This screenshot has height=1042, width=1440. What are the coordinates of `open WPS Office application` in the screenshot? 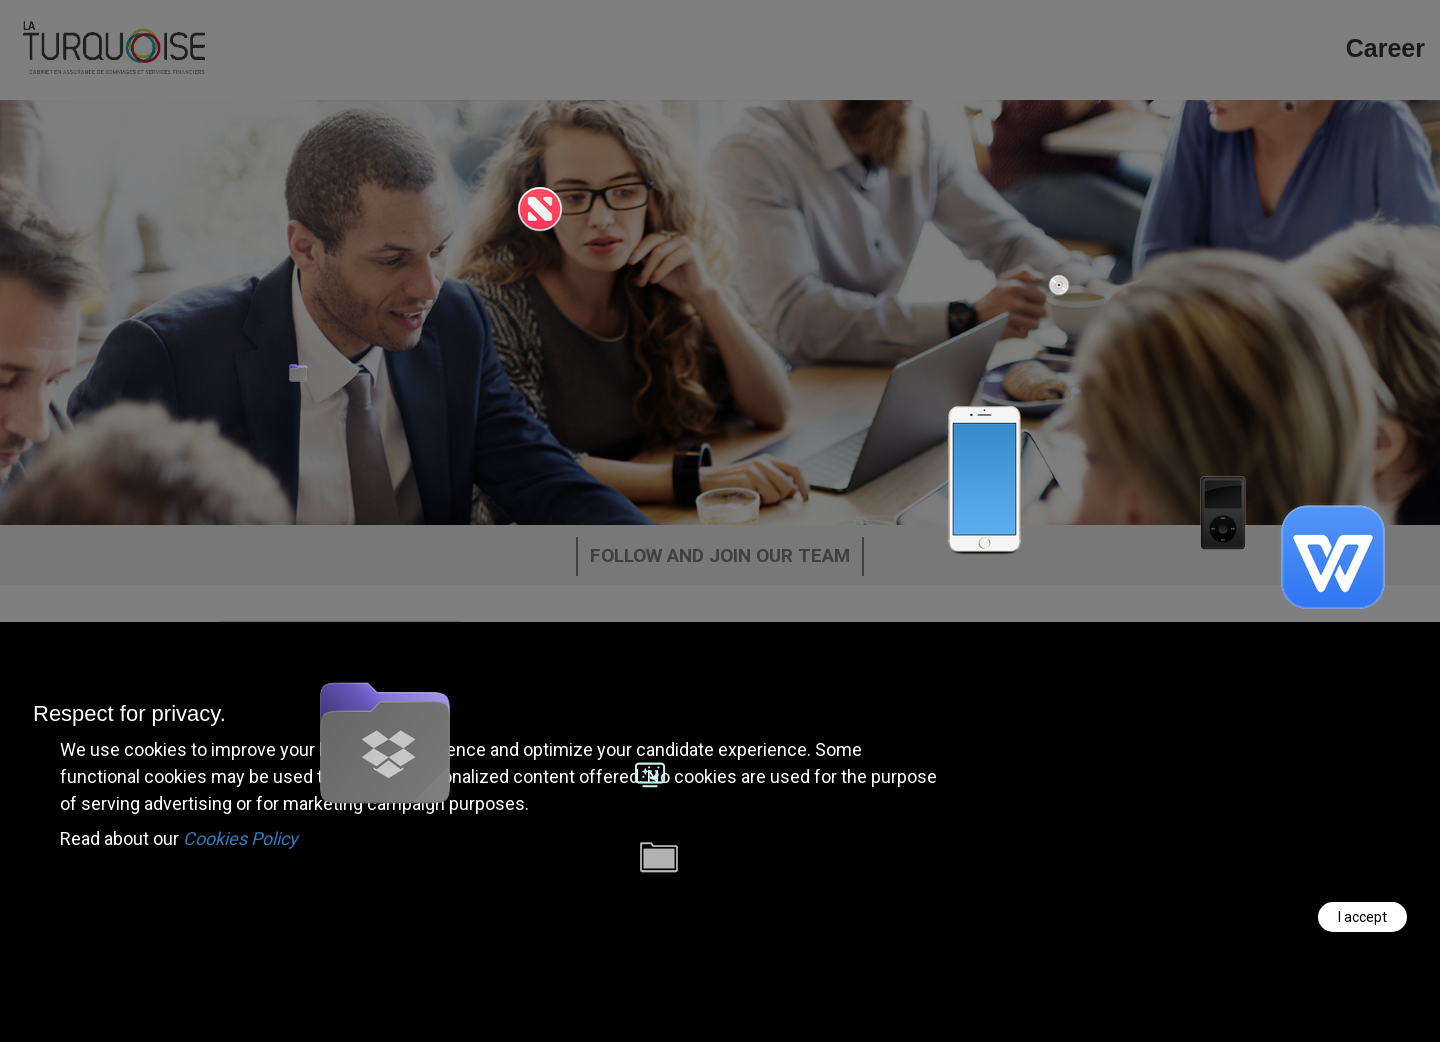 It's located at (1333, 559).